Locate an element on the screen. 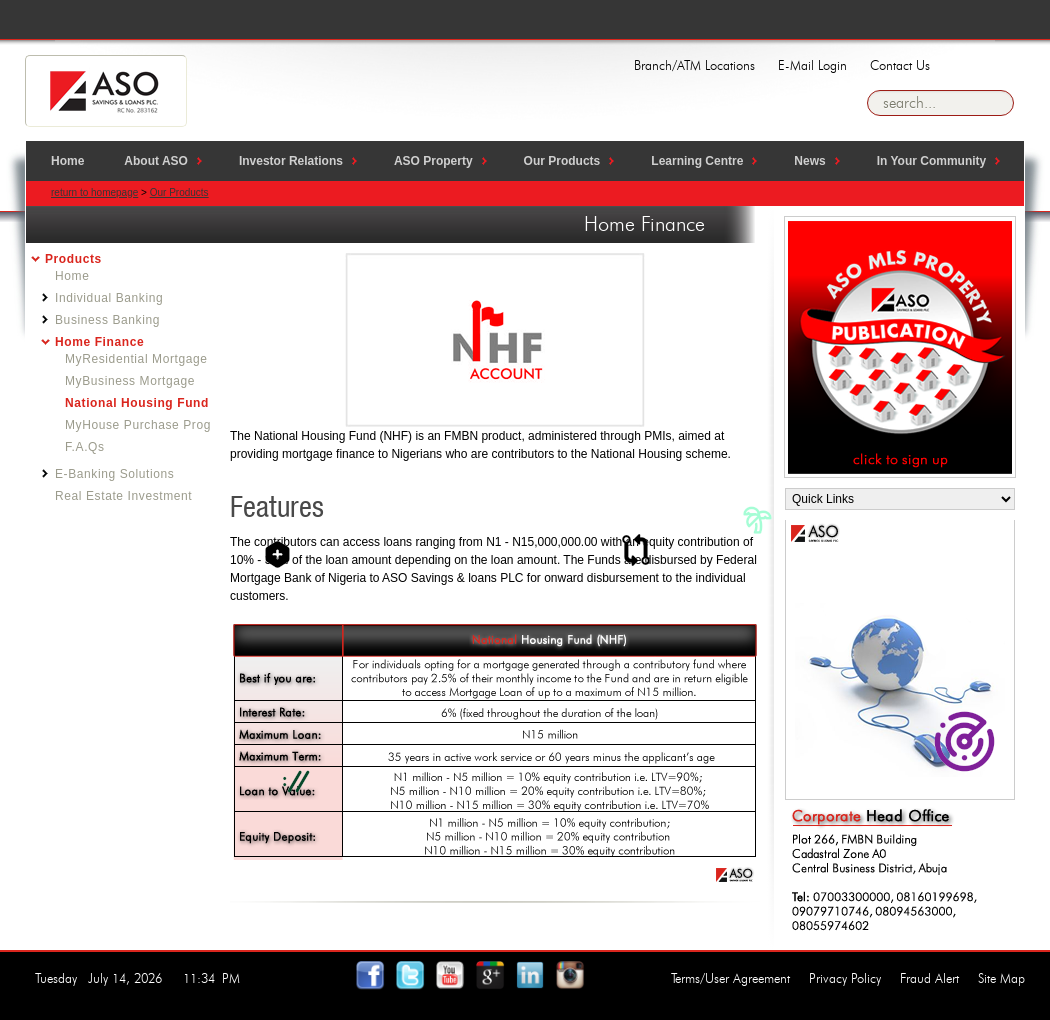  add a new item or module is located at coordinates (277, 554).